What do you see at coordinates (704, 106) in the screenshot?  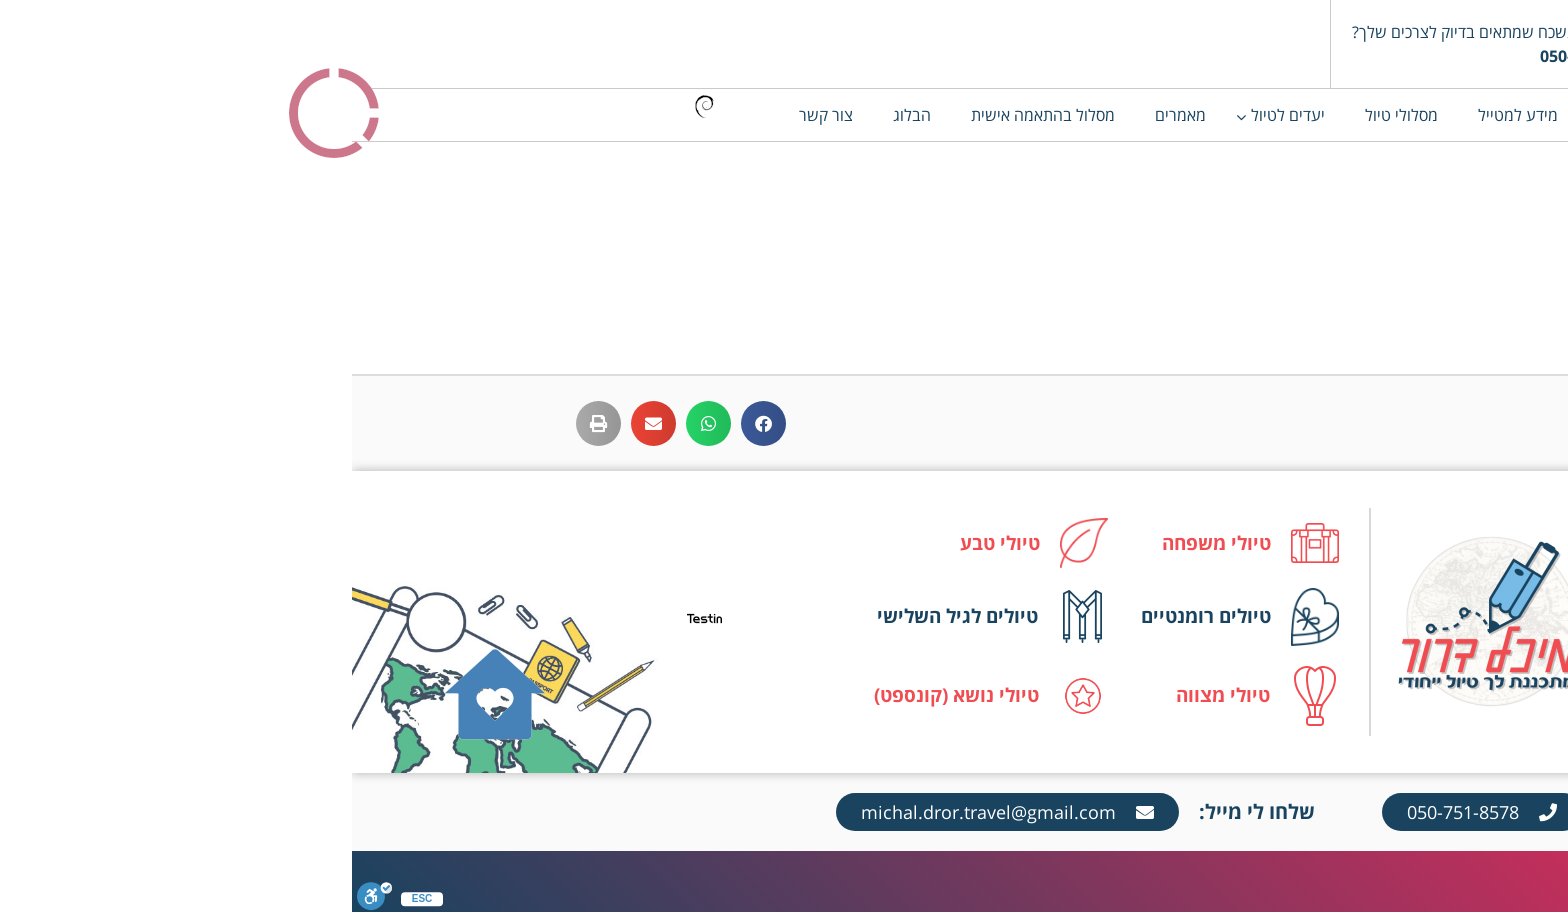 I see `debian linux operating system logo` at bounding box center [704, 106].